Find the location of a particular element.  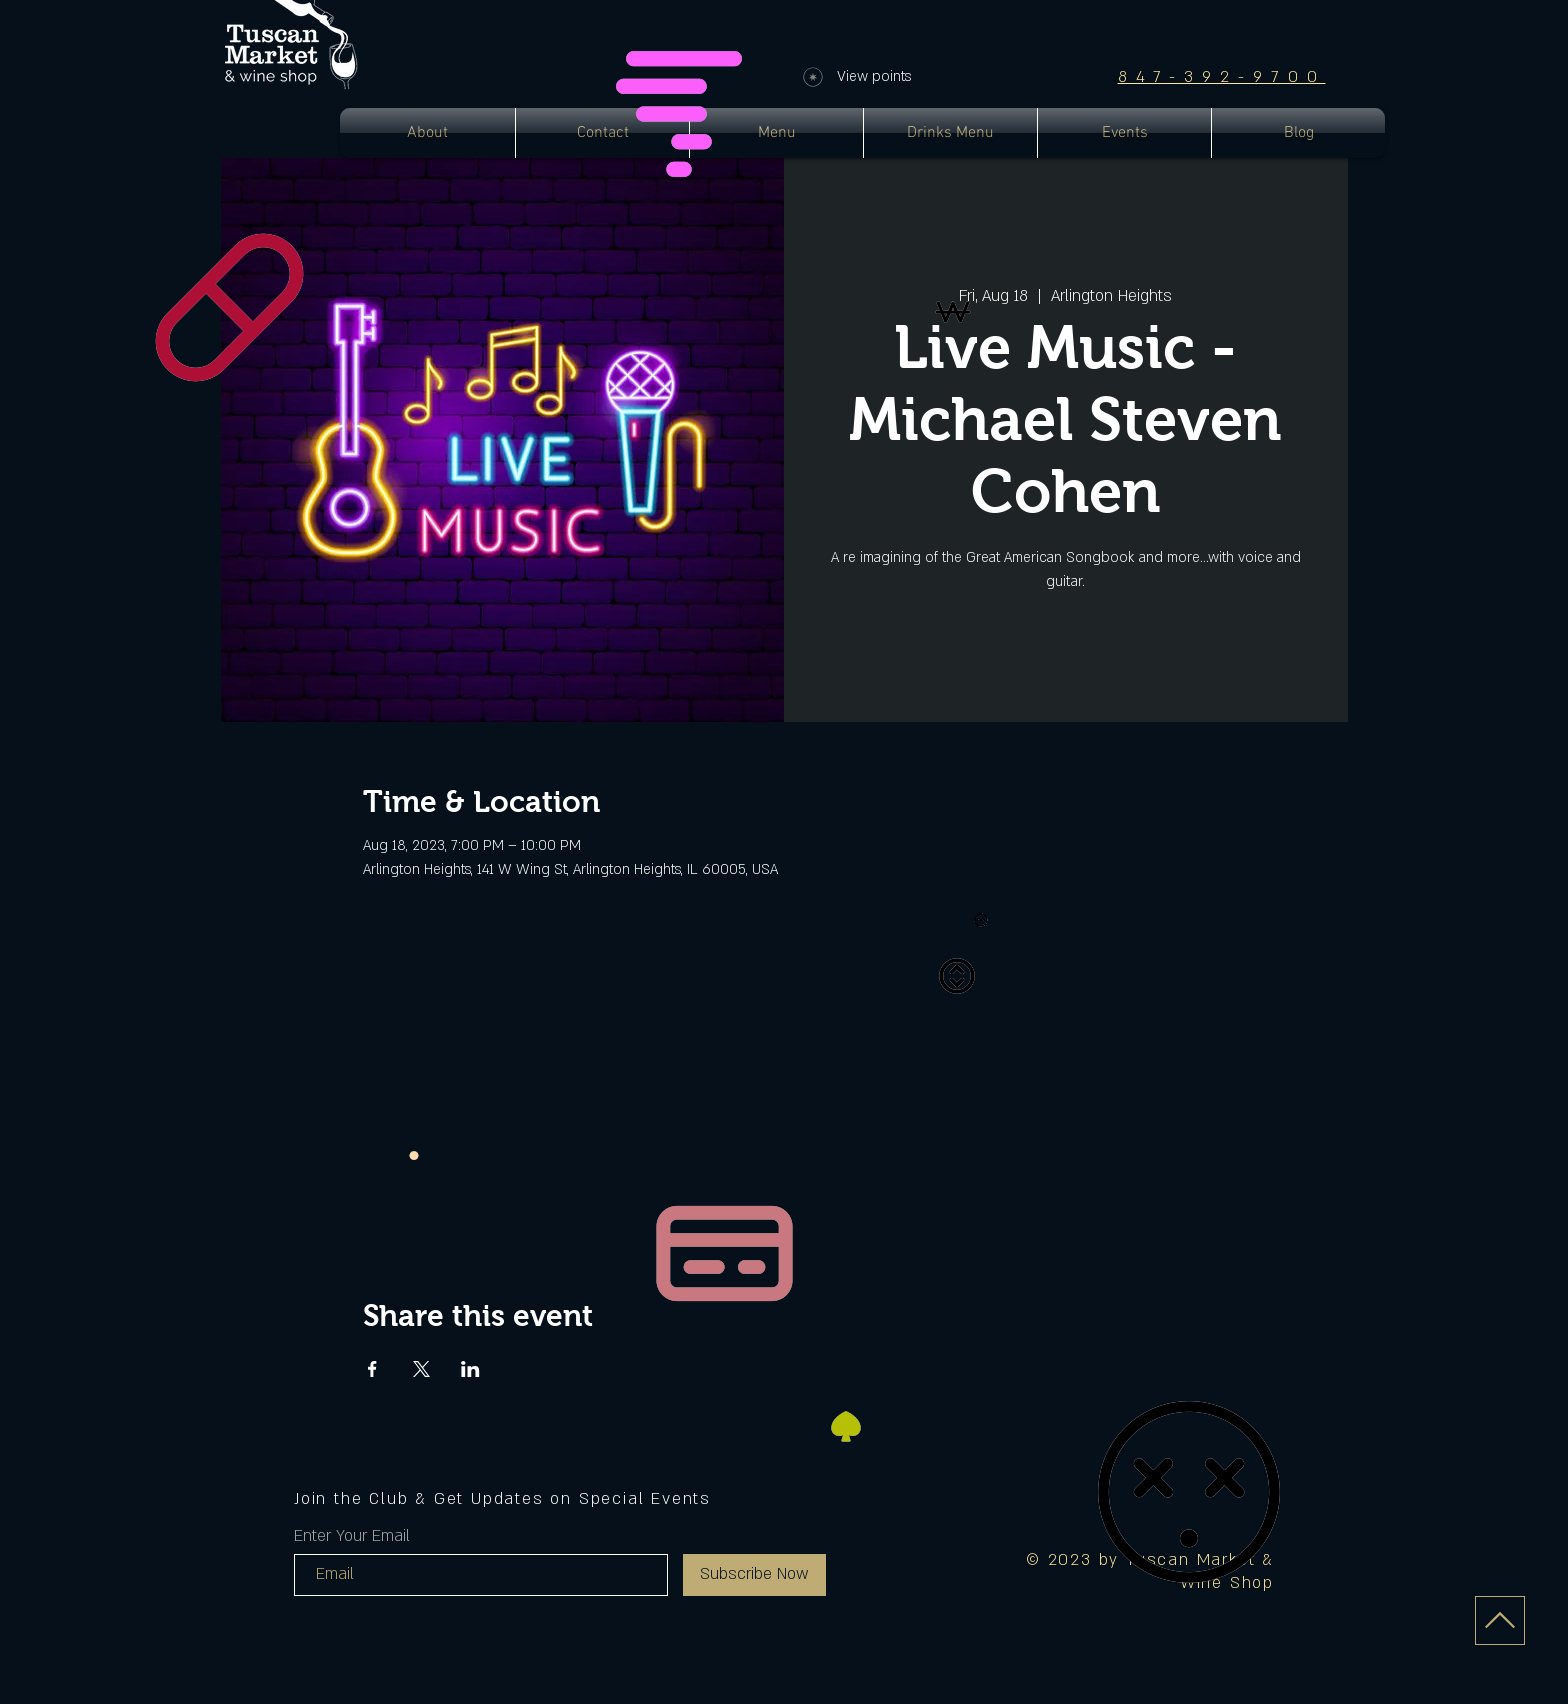

no wifi signal available is located at coordinates (414, 1114).